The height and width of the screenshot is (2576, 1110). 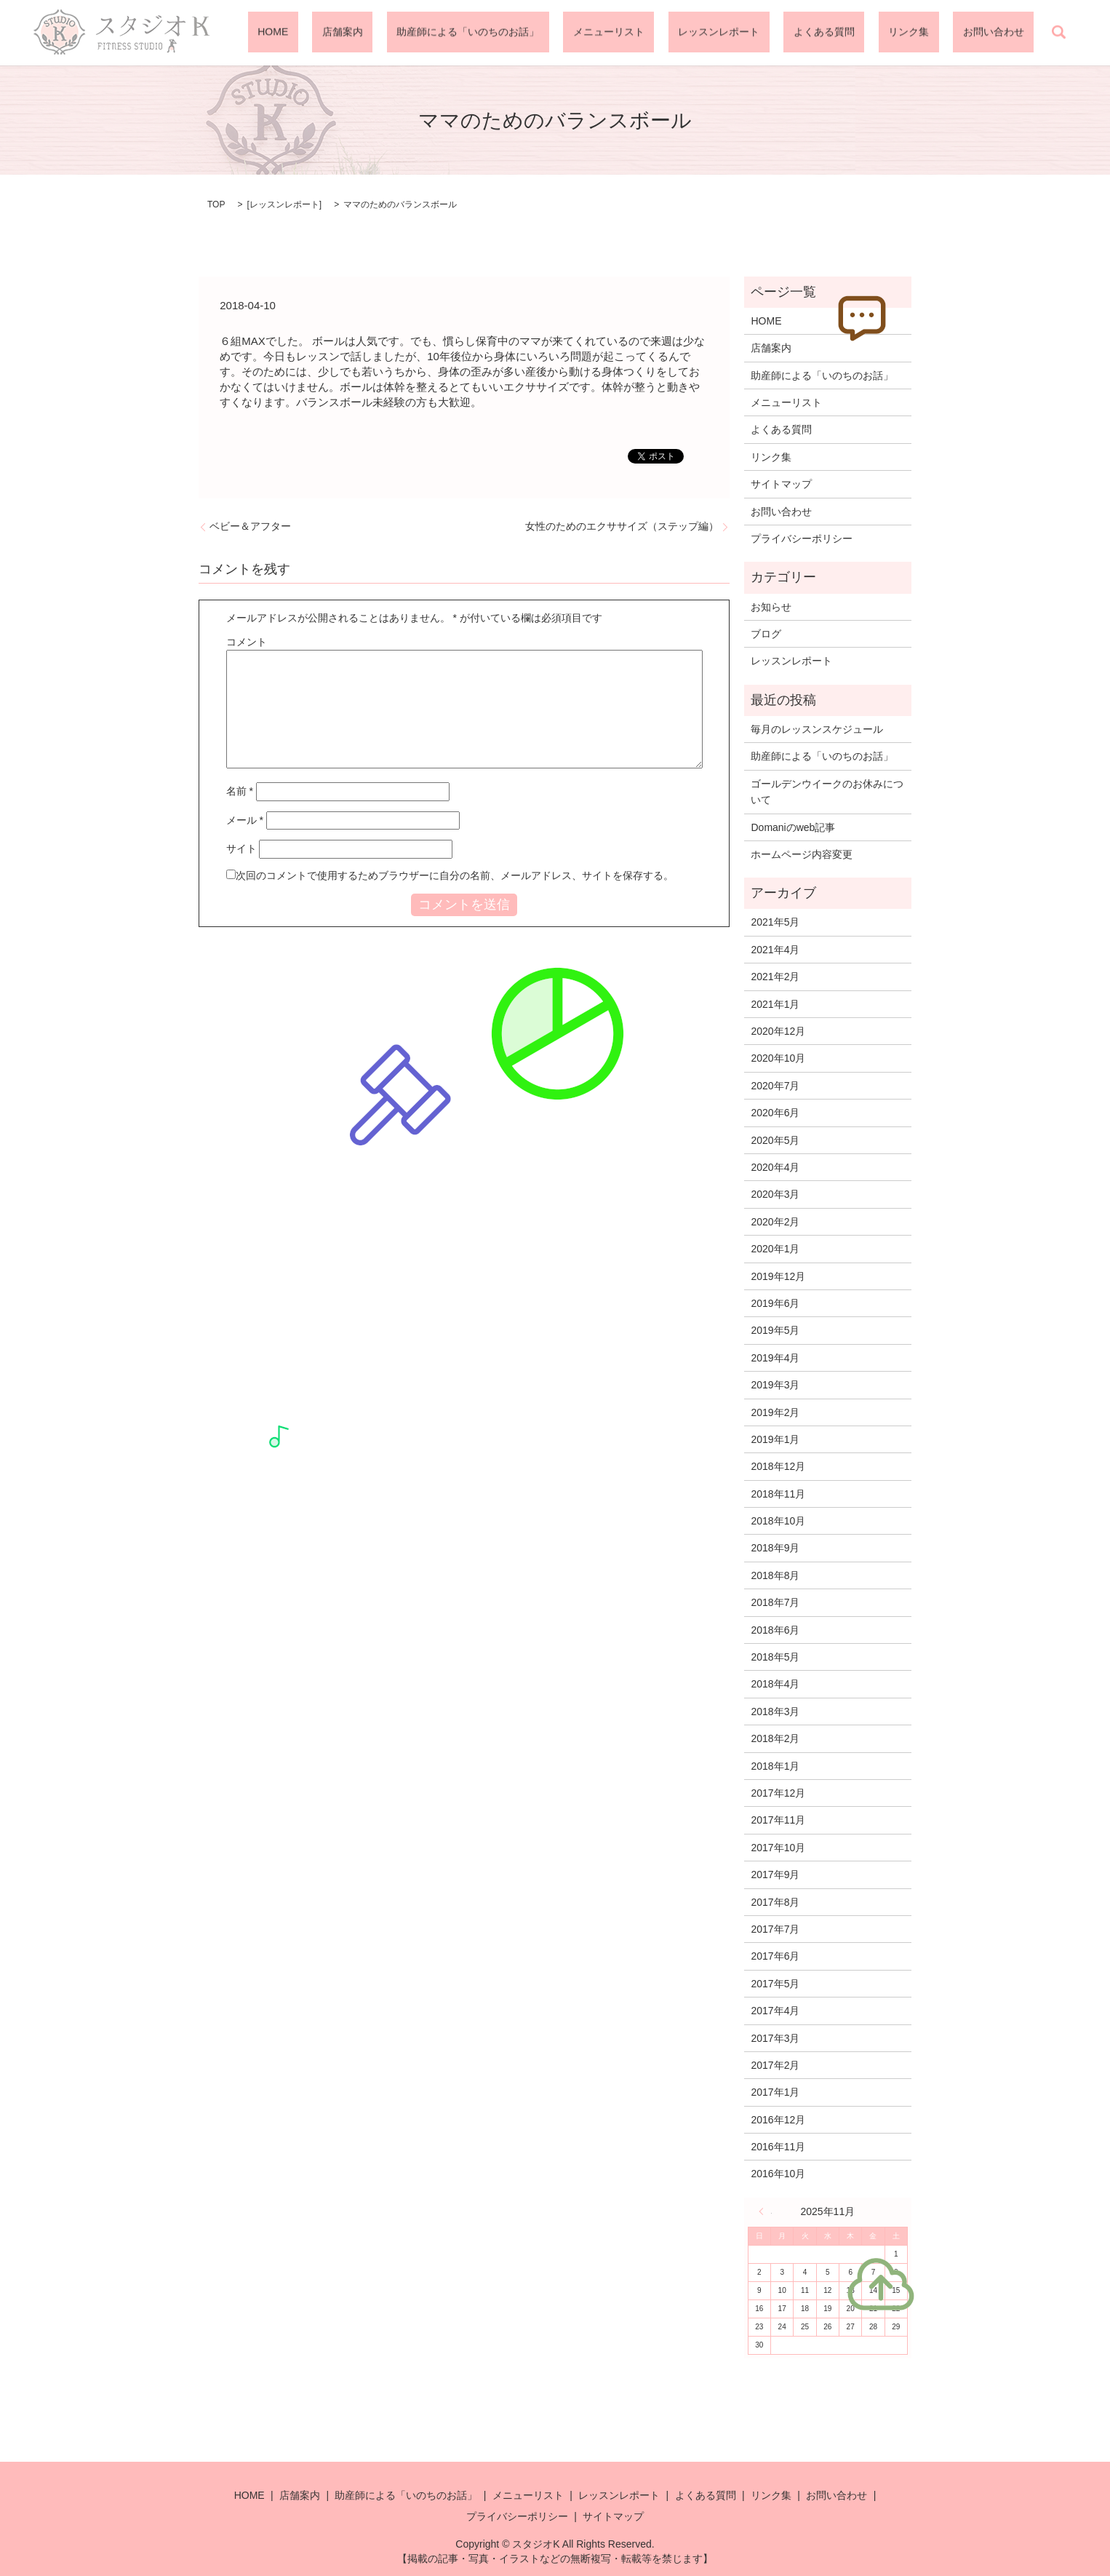 What do you see at coordinates (396, 1099) in the screenshot?
I see `access legal or terms of service information` at bounding box center [396, 1099].